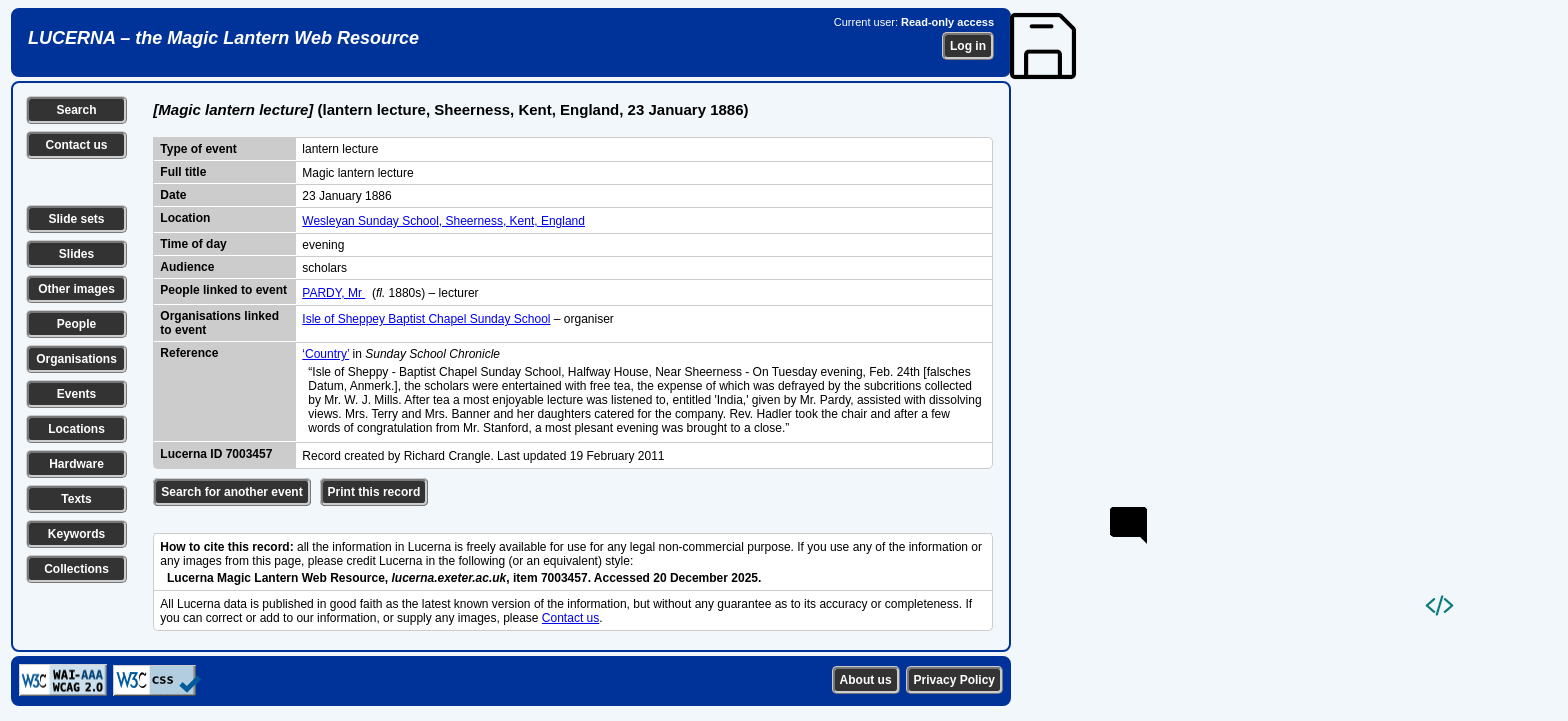  I want to click on save current file or document, so click(1043, 46).